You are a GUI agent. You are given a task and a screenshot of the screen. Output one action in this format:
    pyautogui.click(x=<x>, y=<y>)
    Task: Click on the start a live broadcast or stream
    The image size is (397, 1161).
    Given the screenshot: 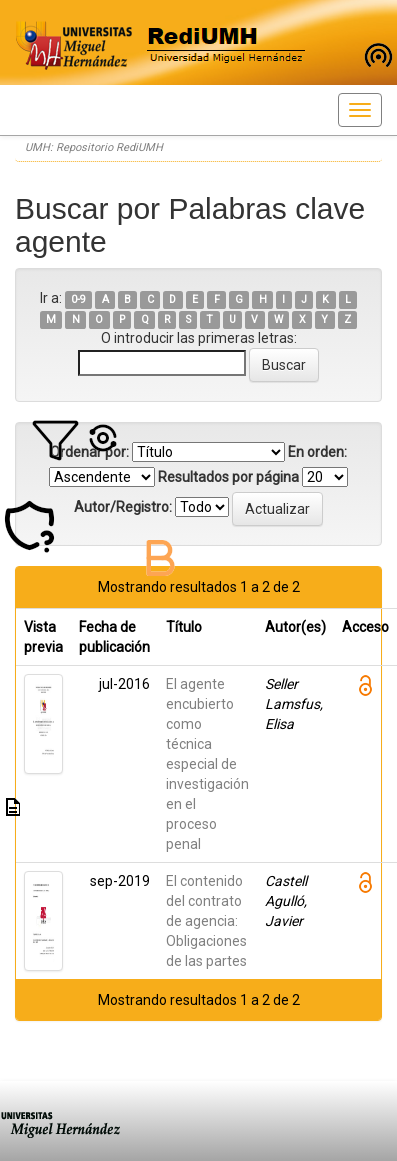 What is the action you would take?
    pyautogui.click(x=378, y=55)
    